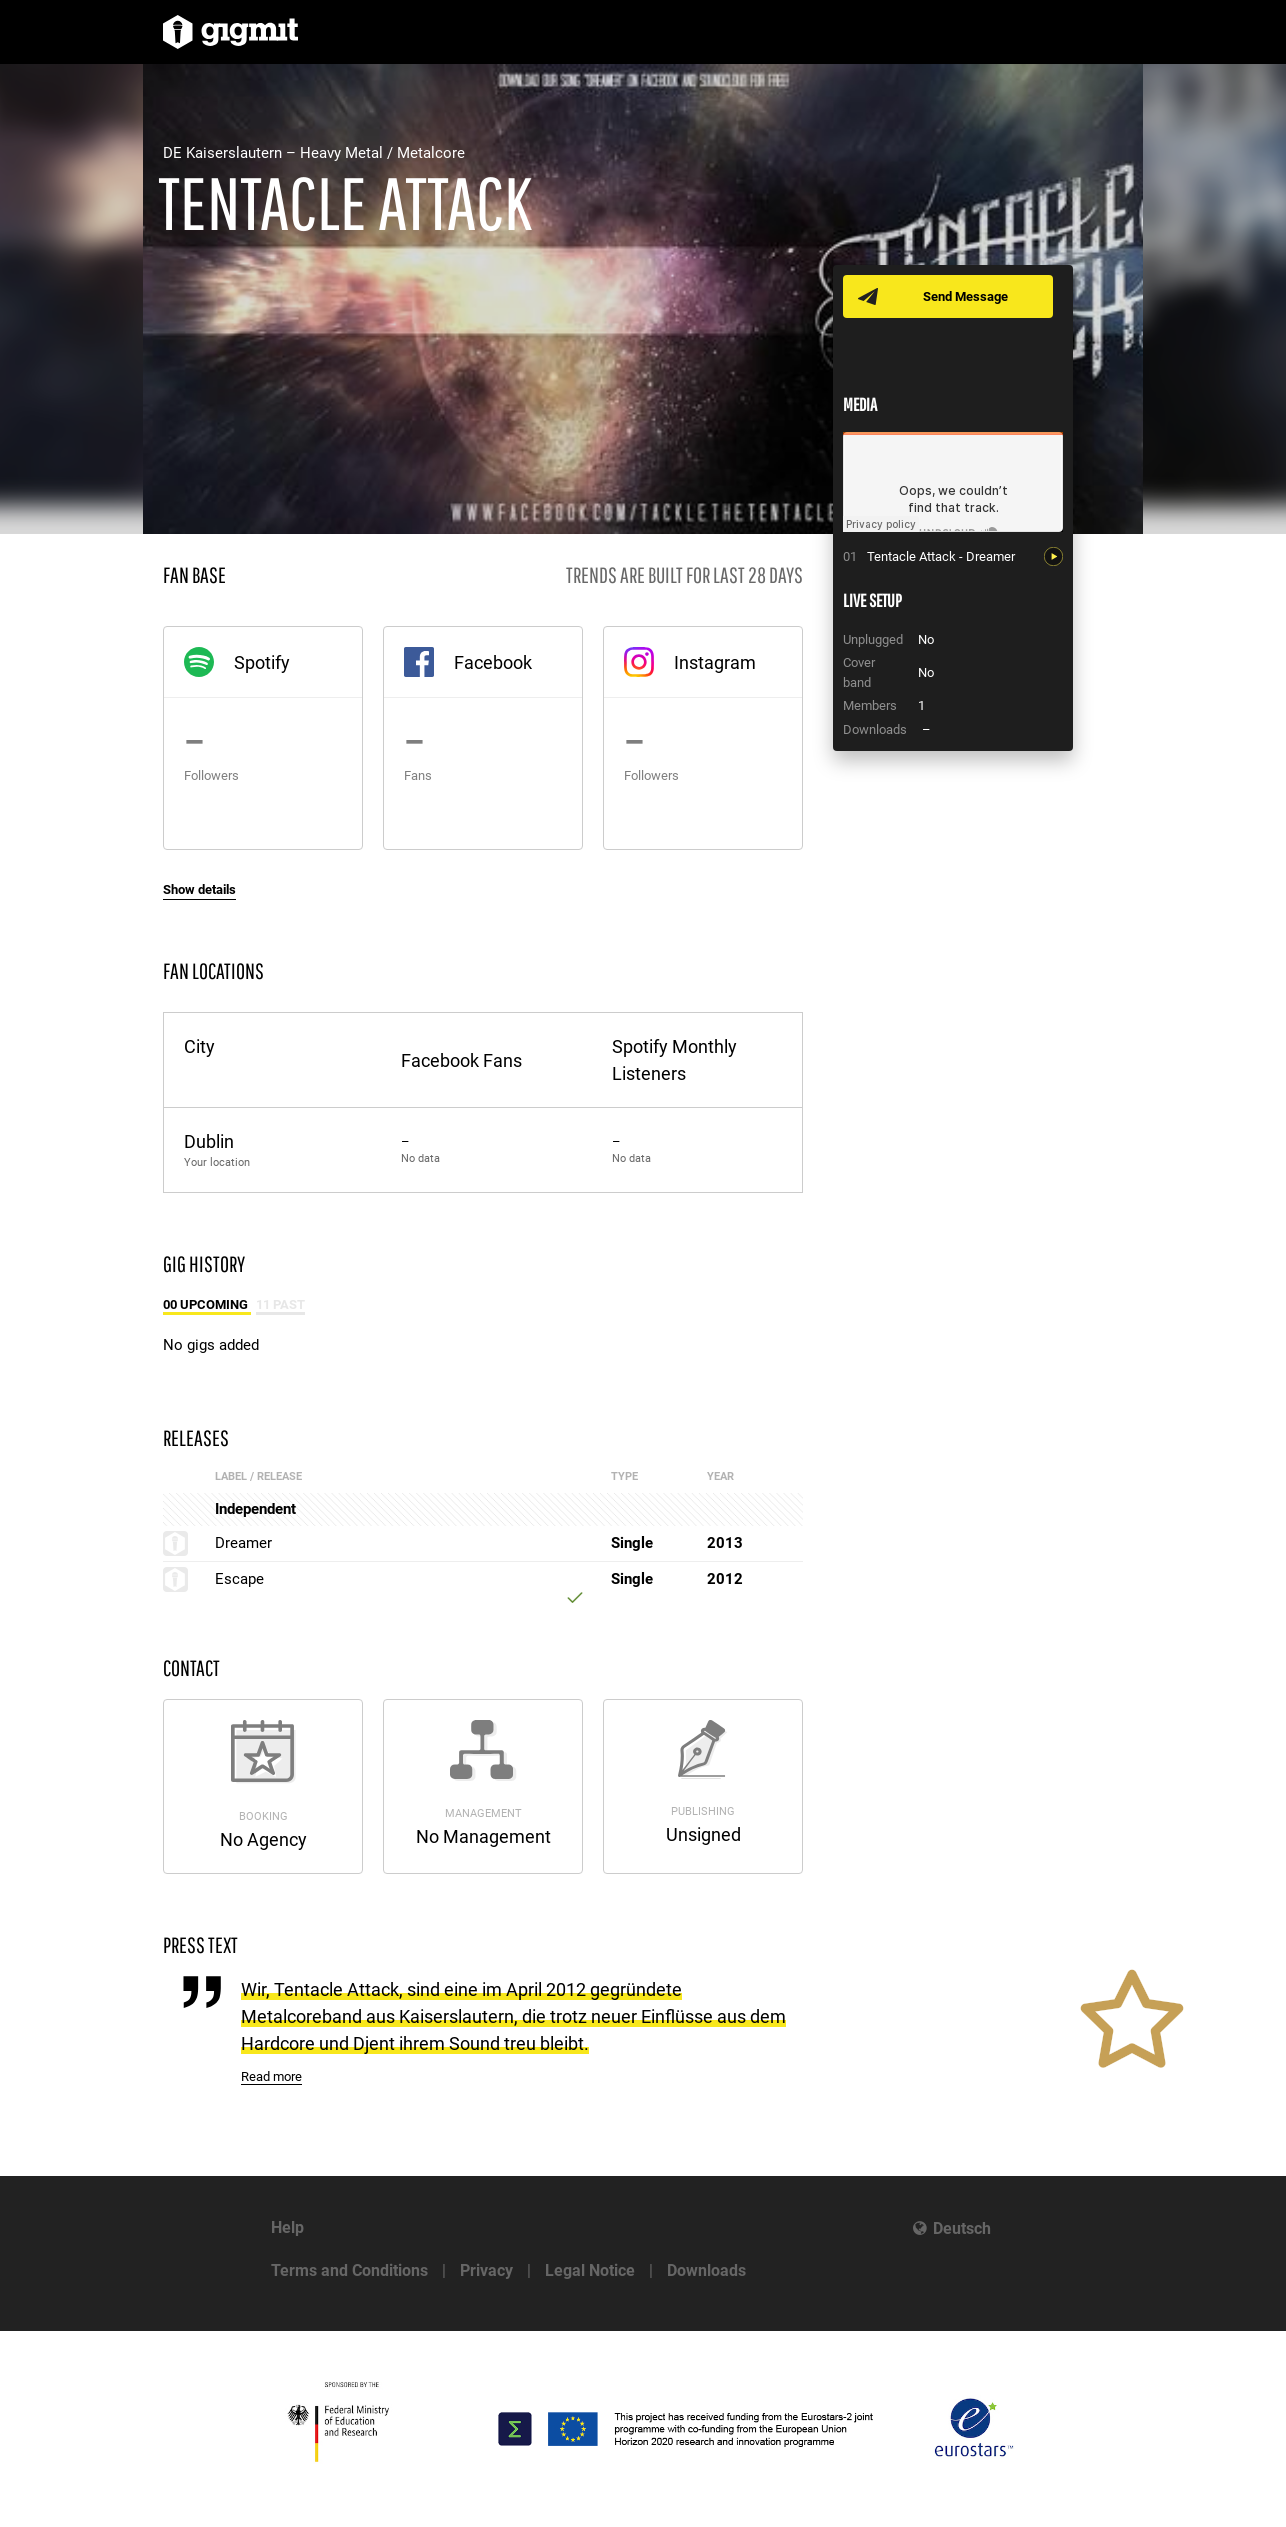 The width and height of the screenshot is (1286, 2527). Describe the element at coordinates (575, 1598) in the screenshot. I see `confirm or submit an action` at that location.